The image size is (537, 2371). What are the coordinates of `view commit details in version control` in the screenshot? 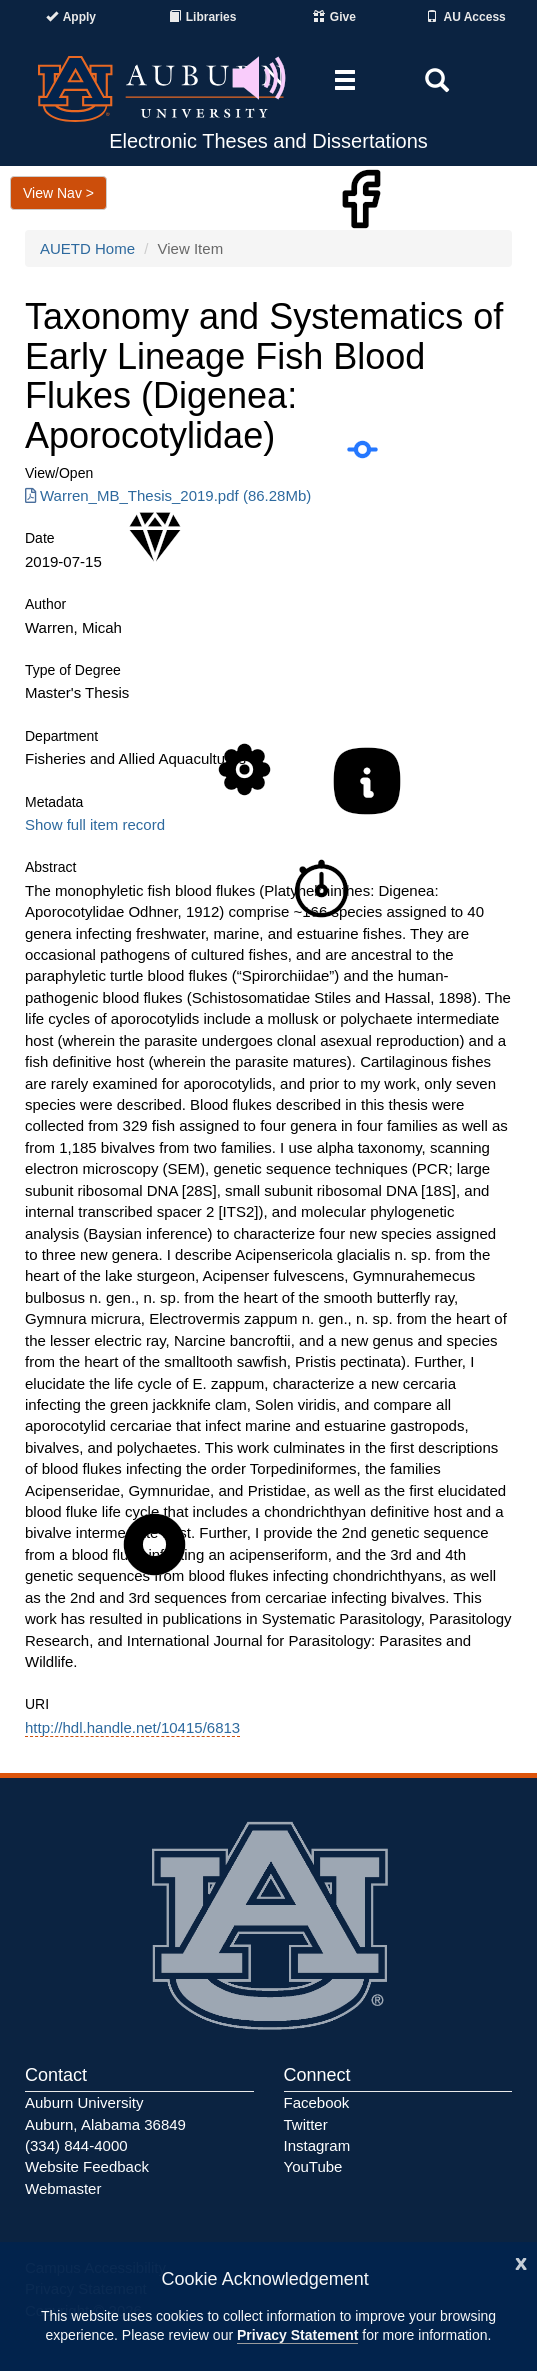 It's located at (362, 449).